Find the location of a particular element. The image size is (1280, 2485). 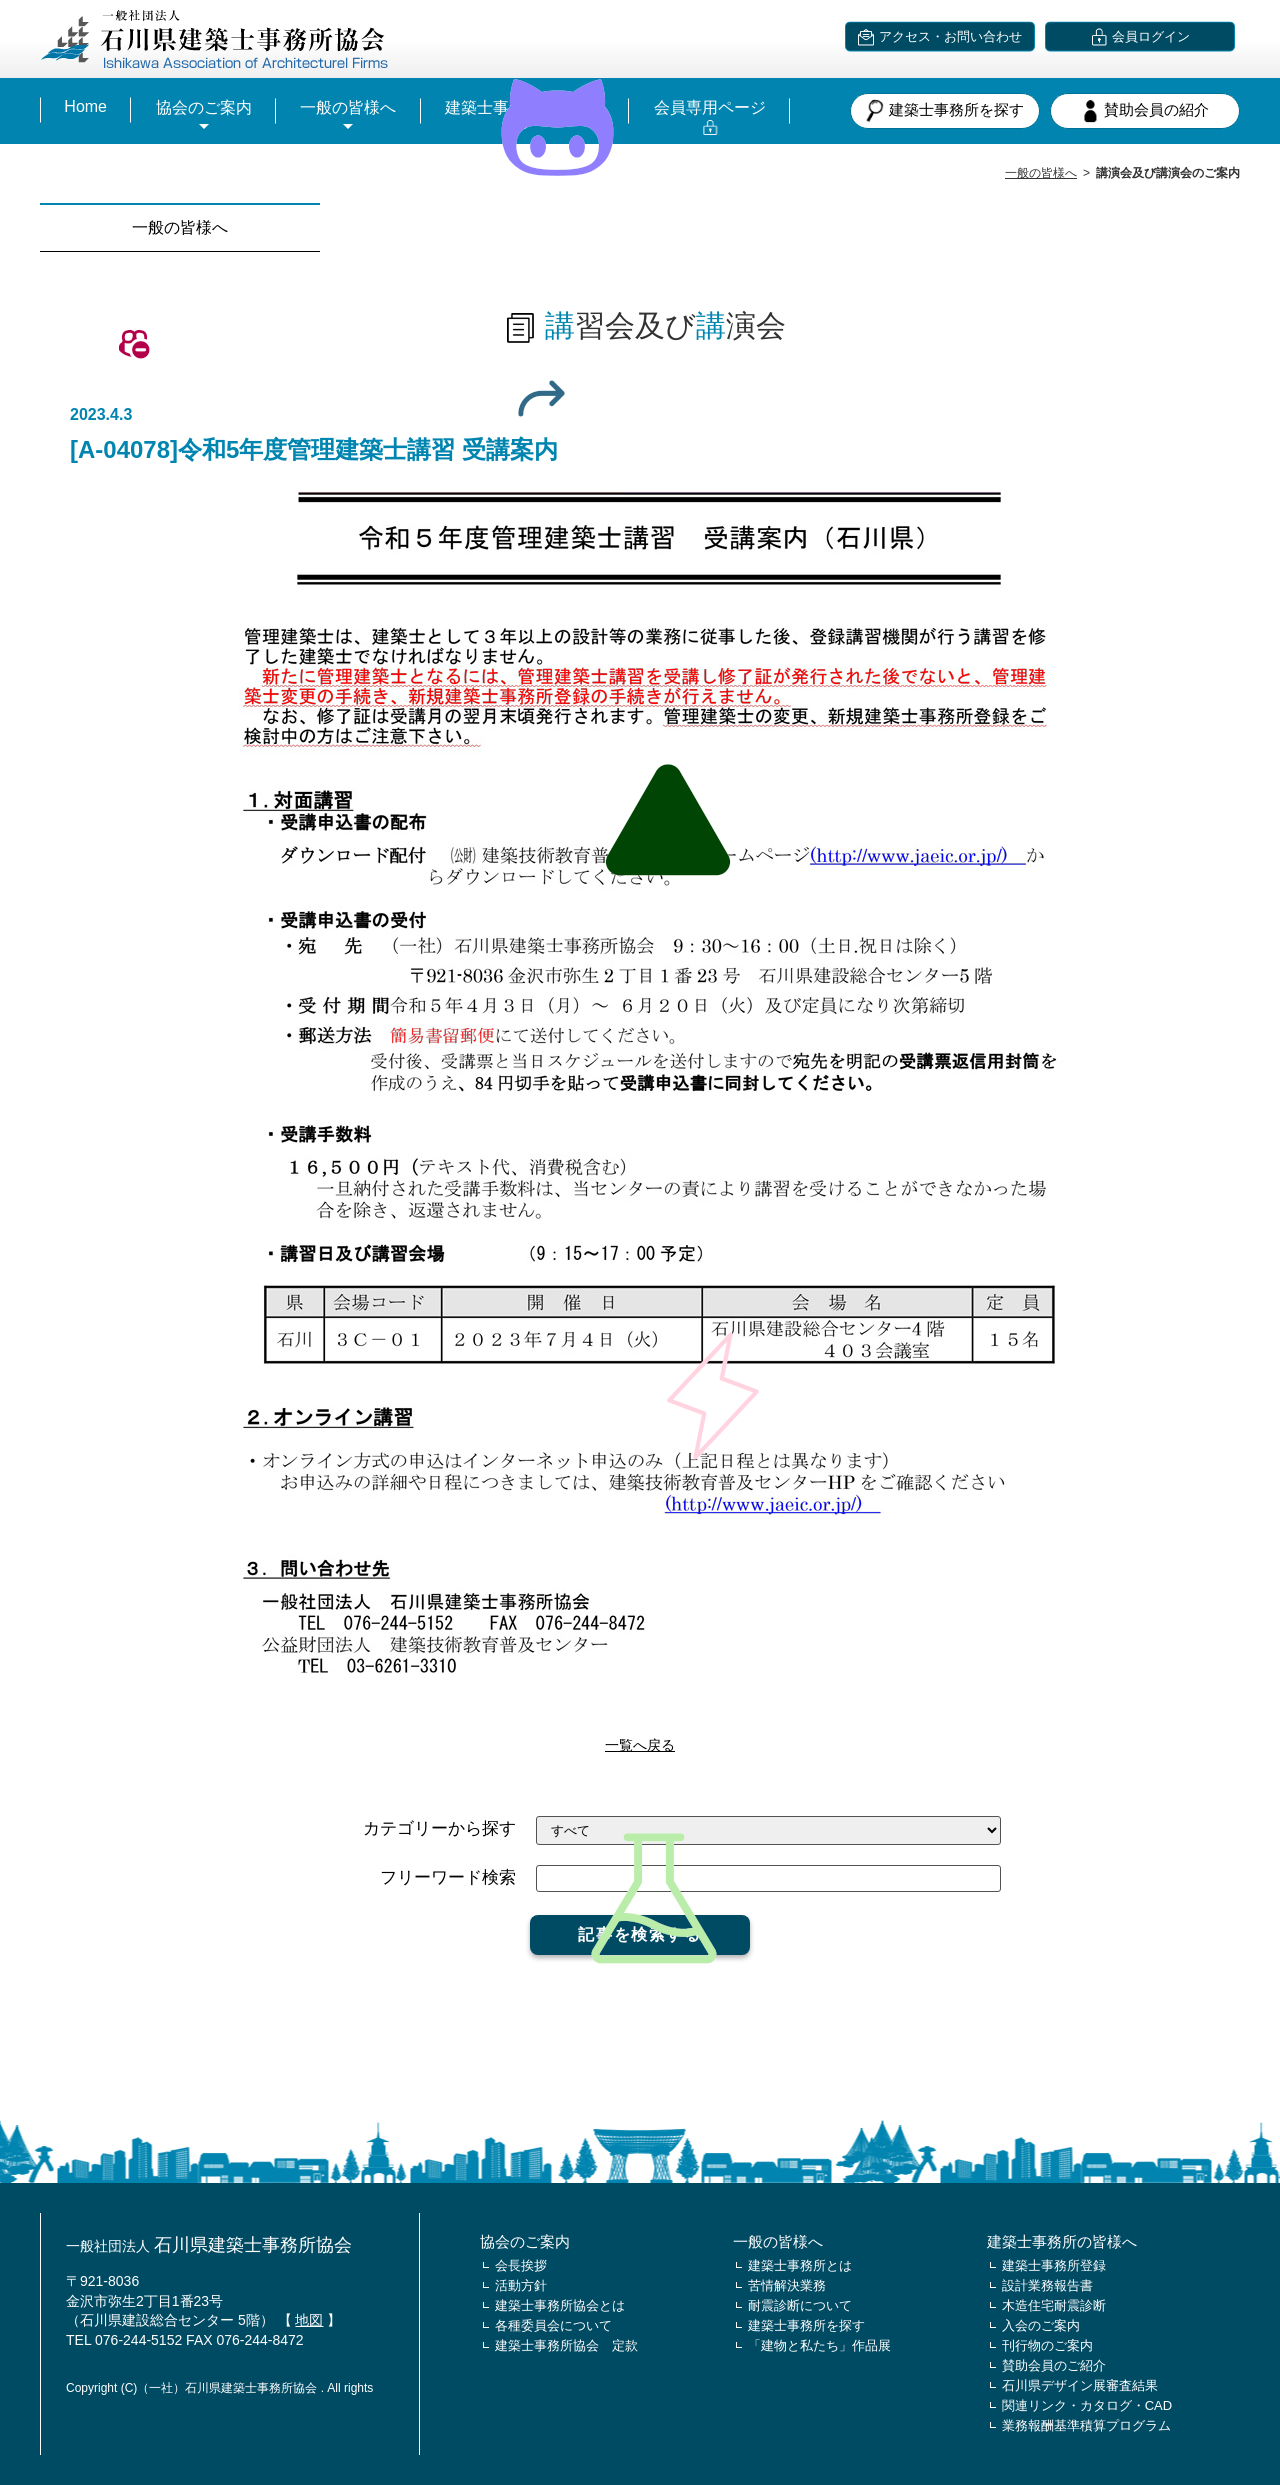

share or forward content is located at coordinates (541, 398).